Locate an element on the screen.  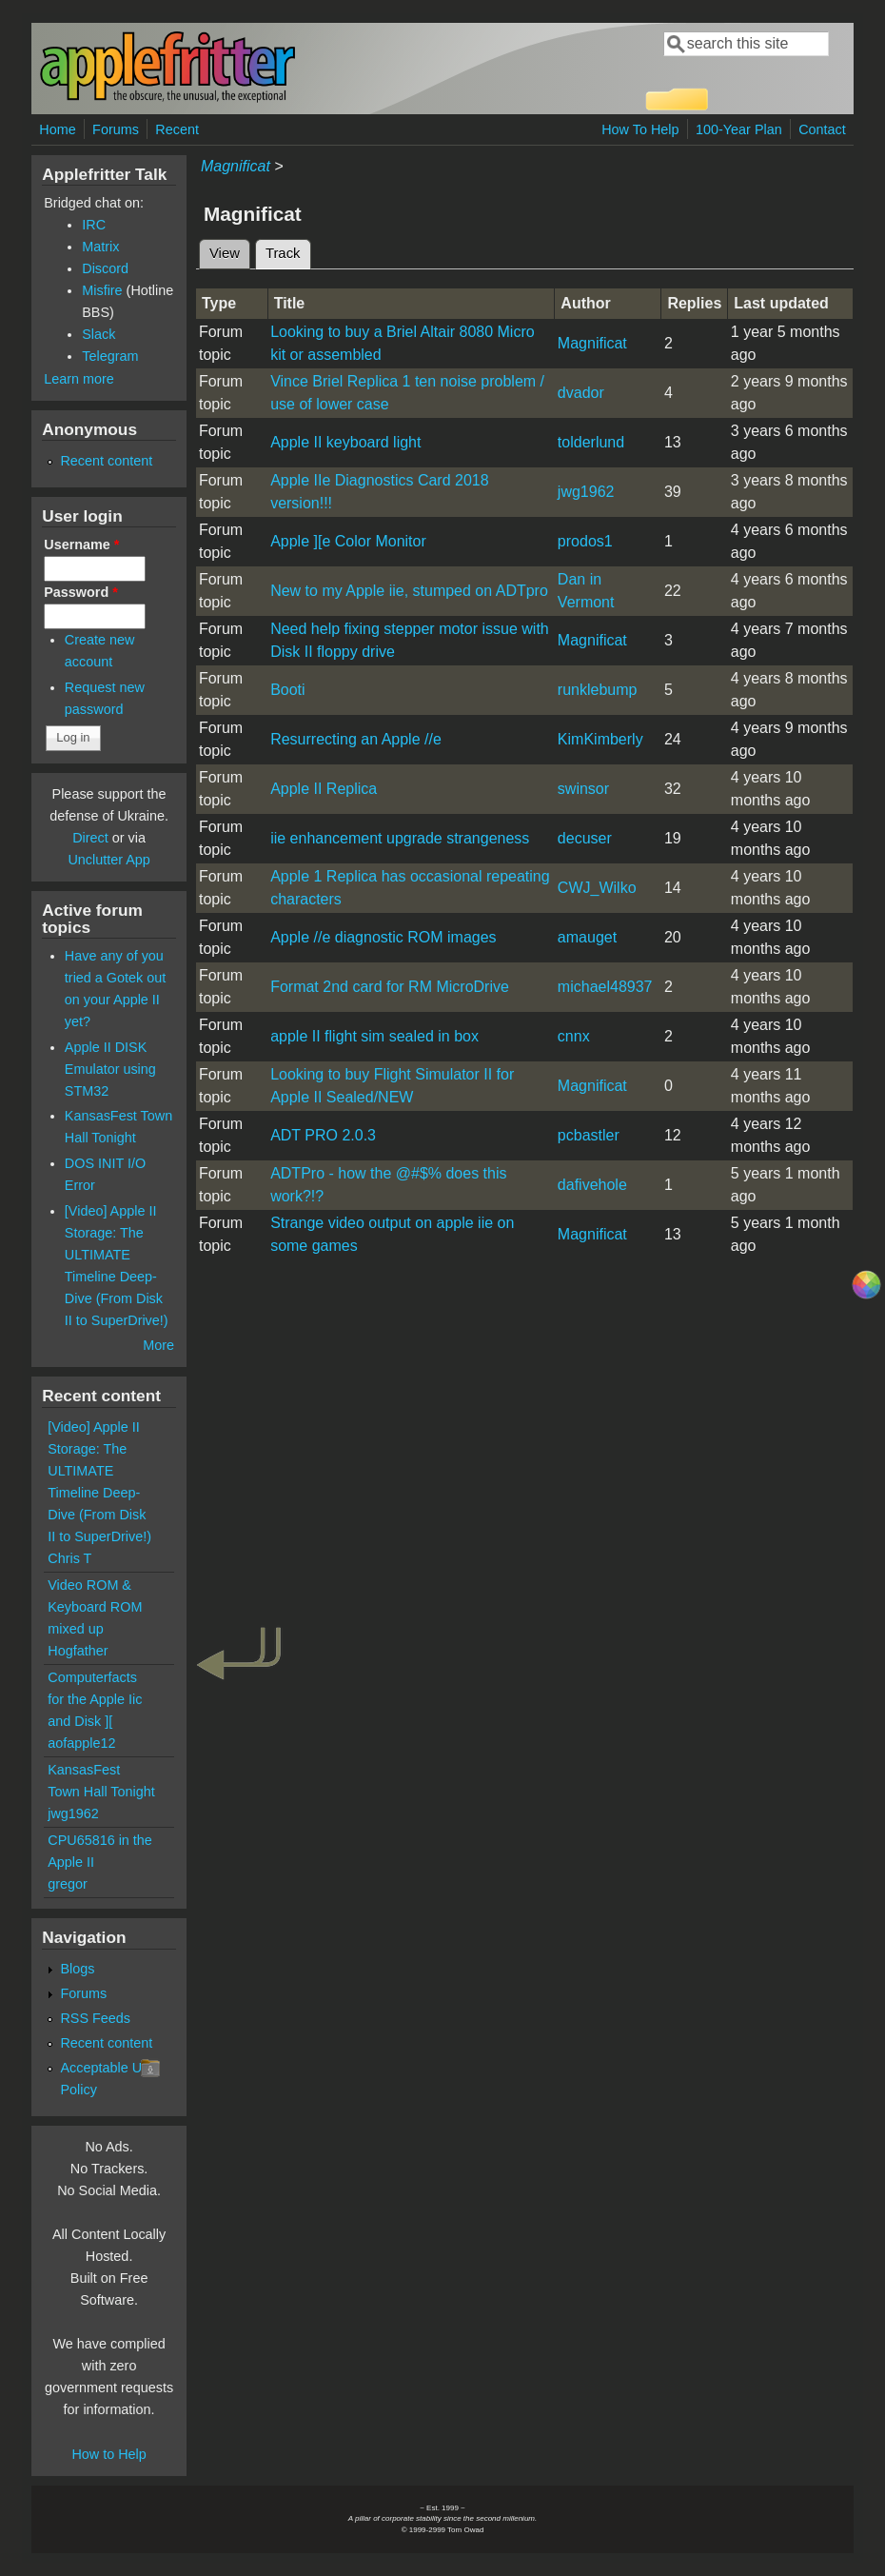
open color settings panel is located at coordinates (866, 1284).